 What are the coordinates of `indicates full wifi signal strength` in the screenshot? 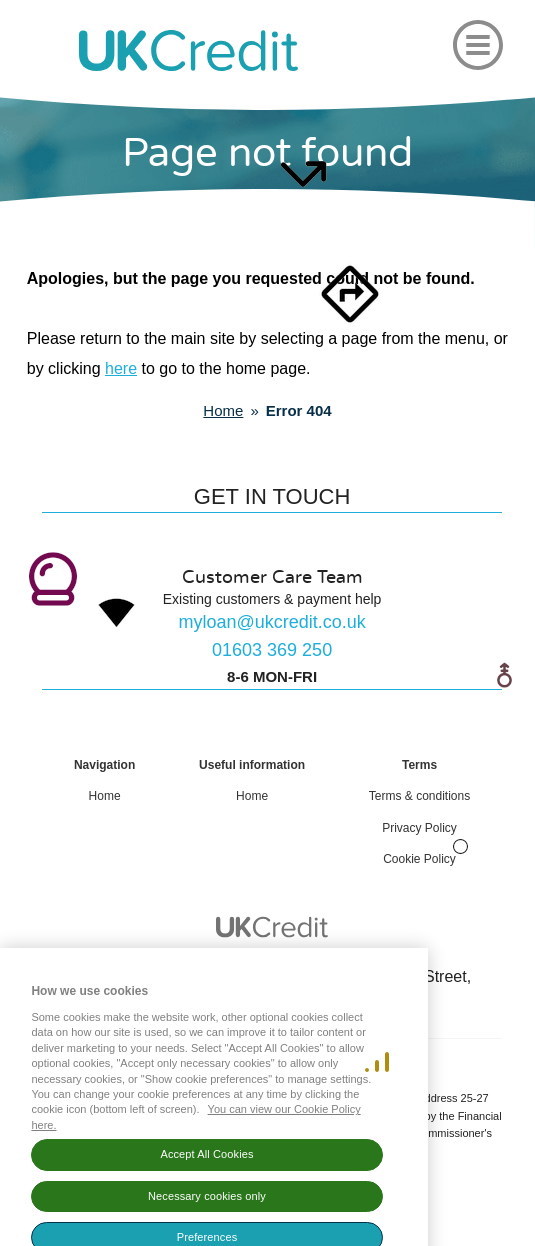 It's located at (116, 612).